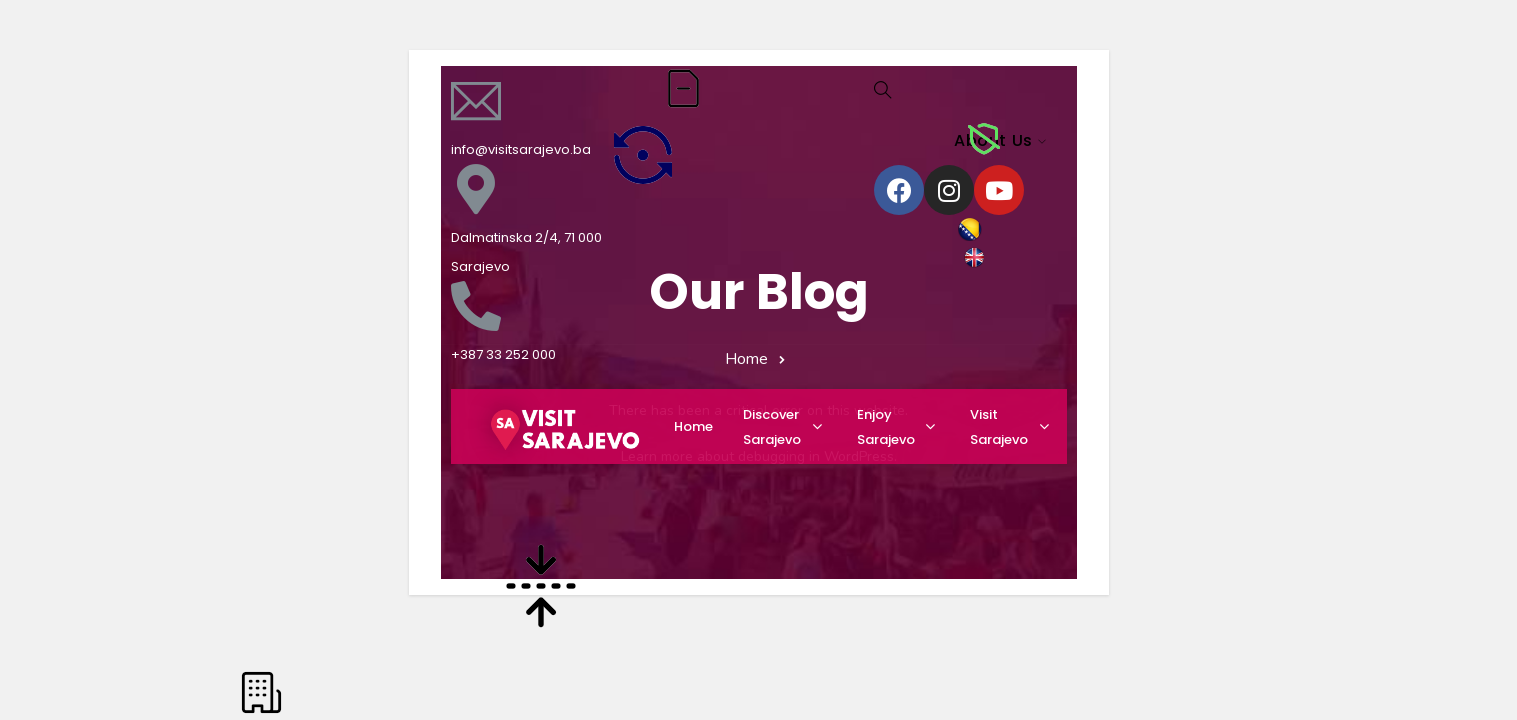 This screenshot has height=720, width=1517. Describe the element at coordinates (683, 88) in the screenshot. I see `indicates a file has been removed or deleted` at that location.